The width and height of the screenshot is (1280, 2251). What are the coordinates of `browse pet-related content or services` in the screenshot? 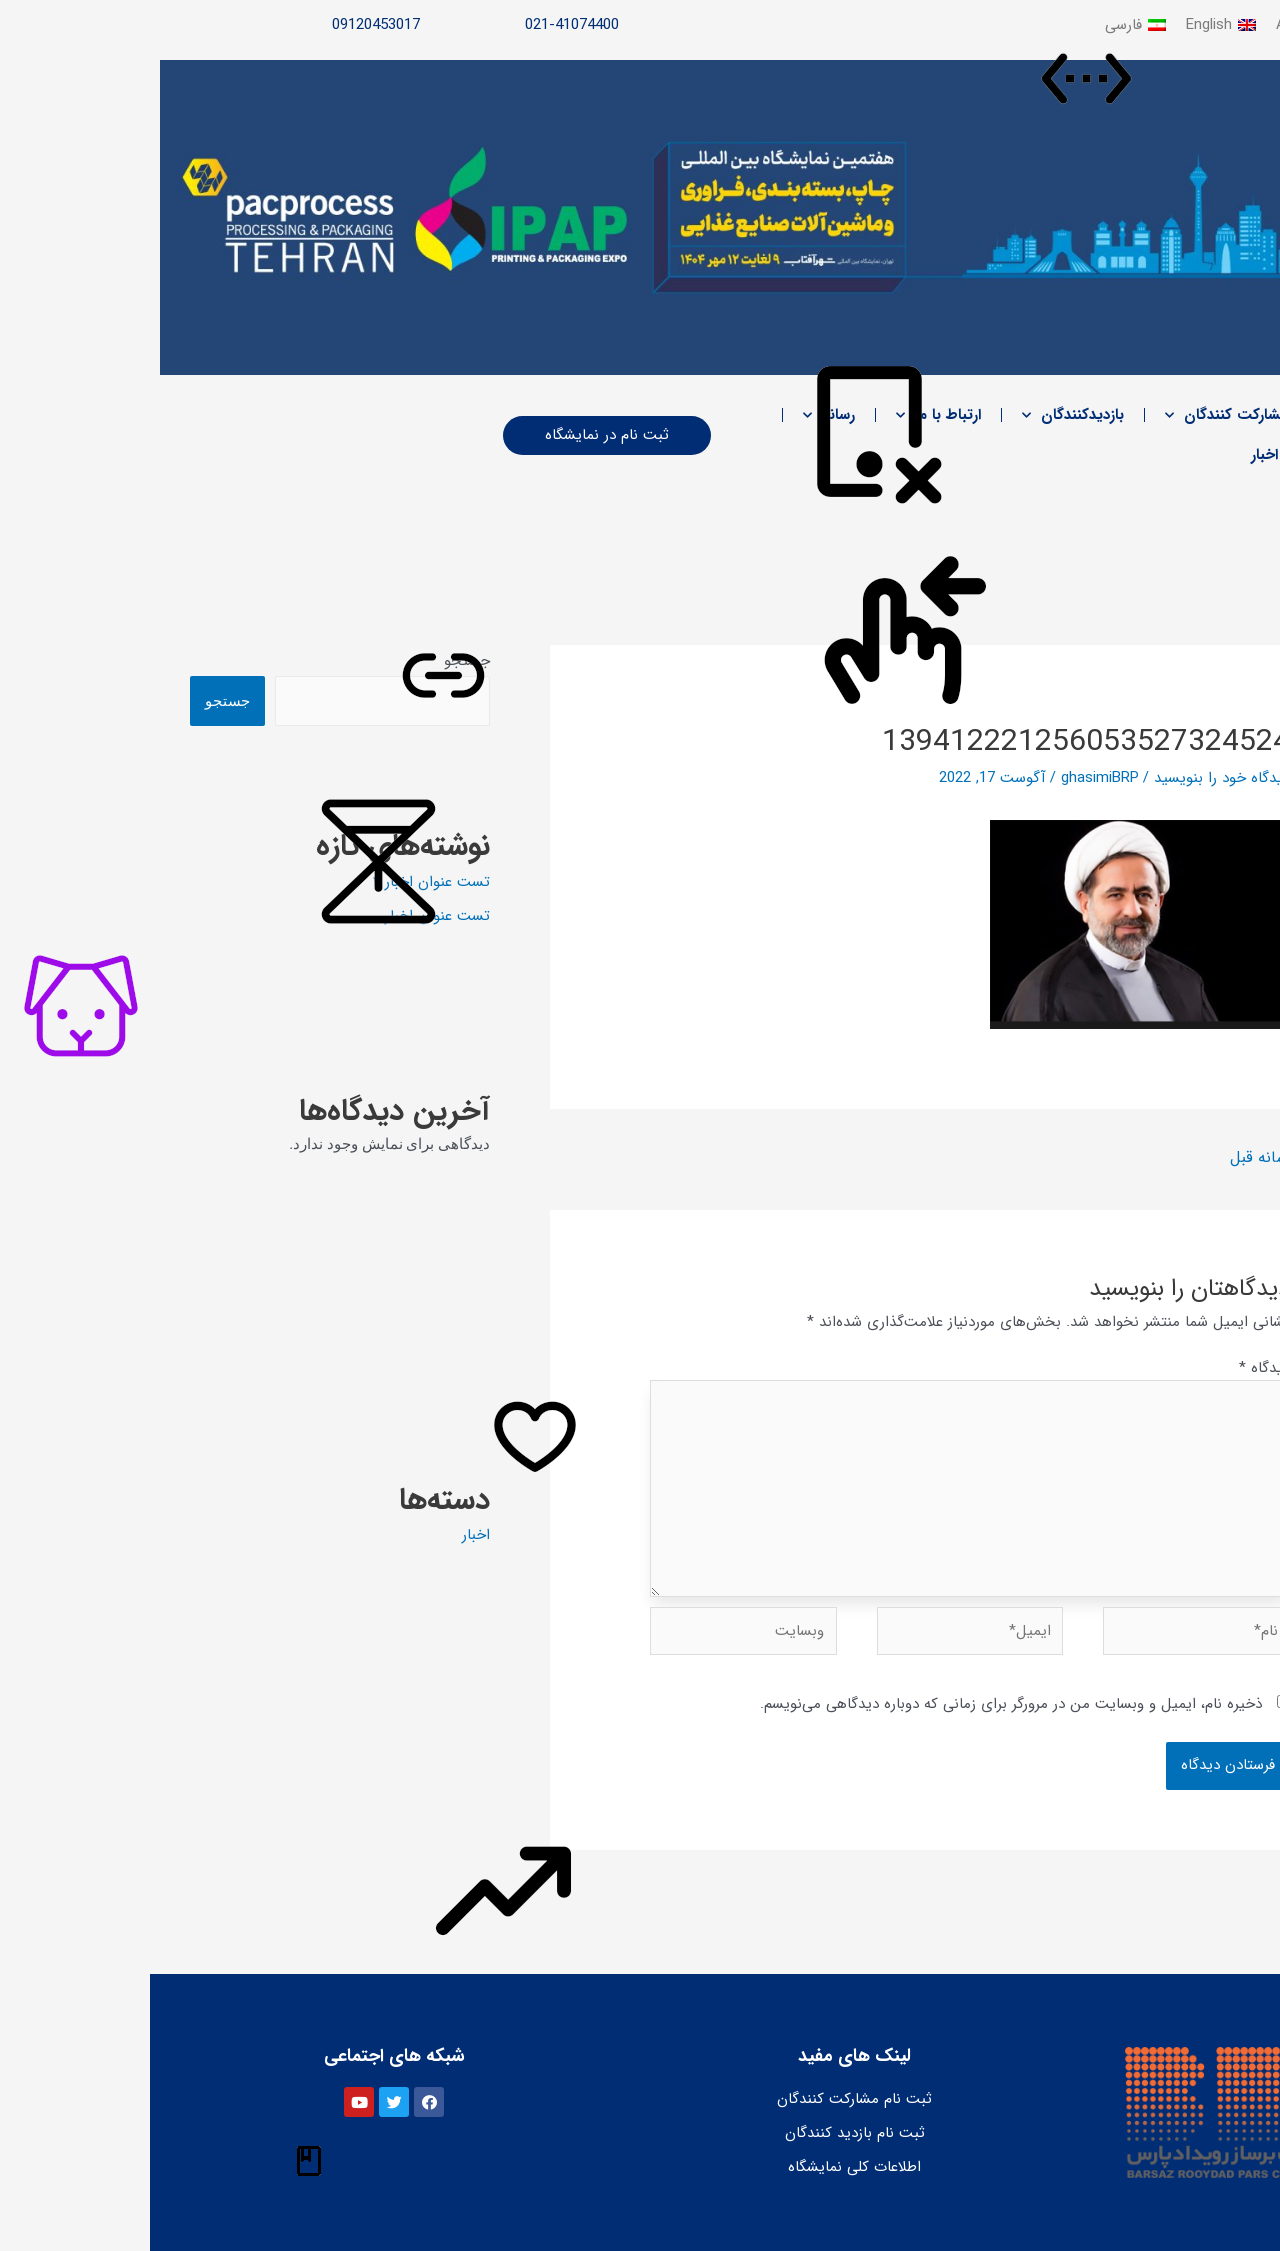 It's located at (81, 1008).